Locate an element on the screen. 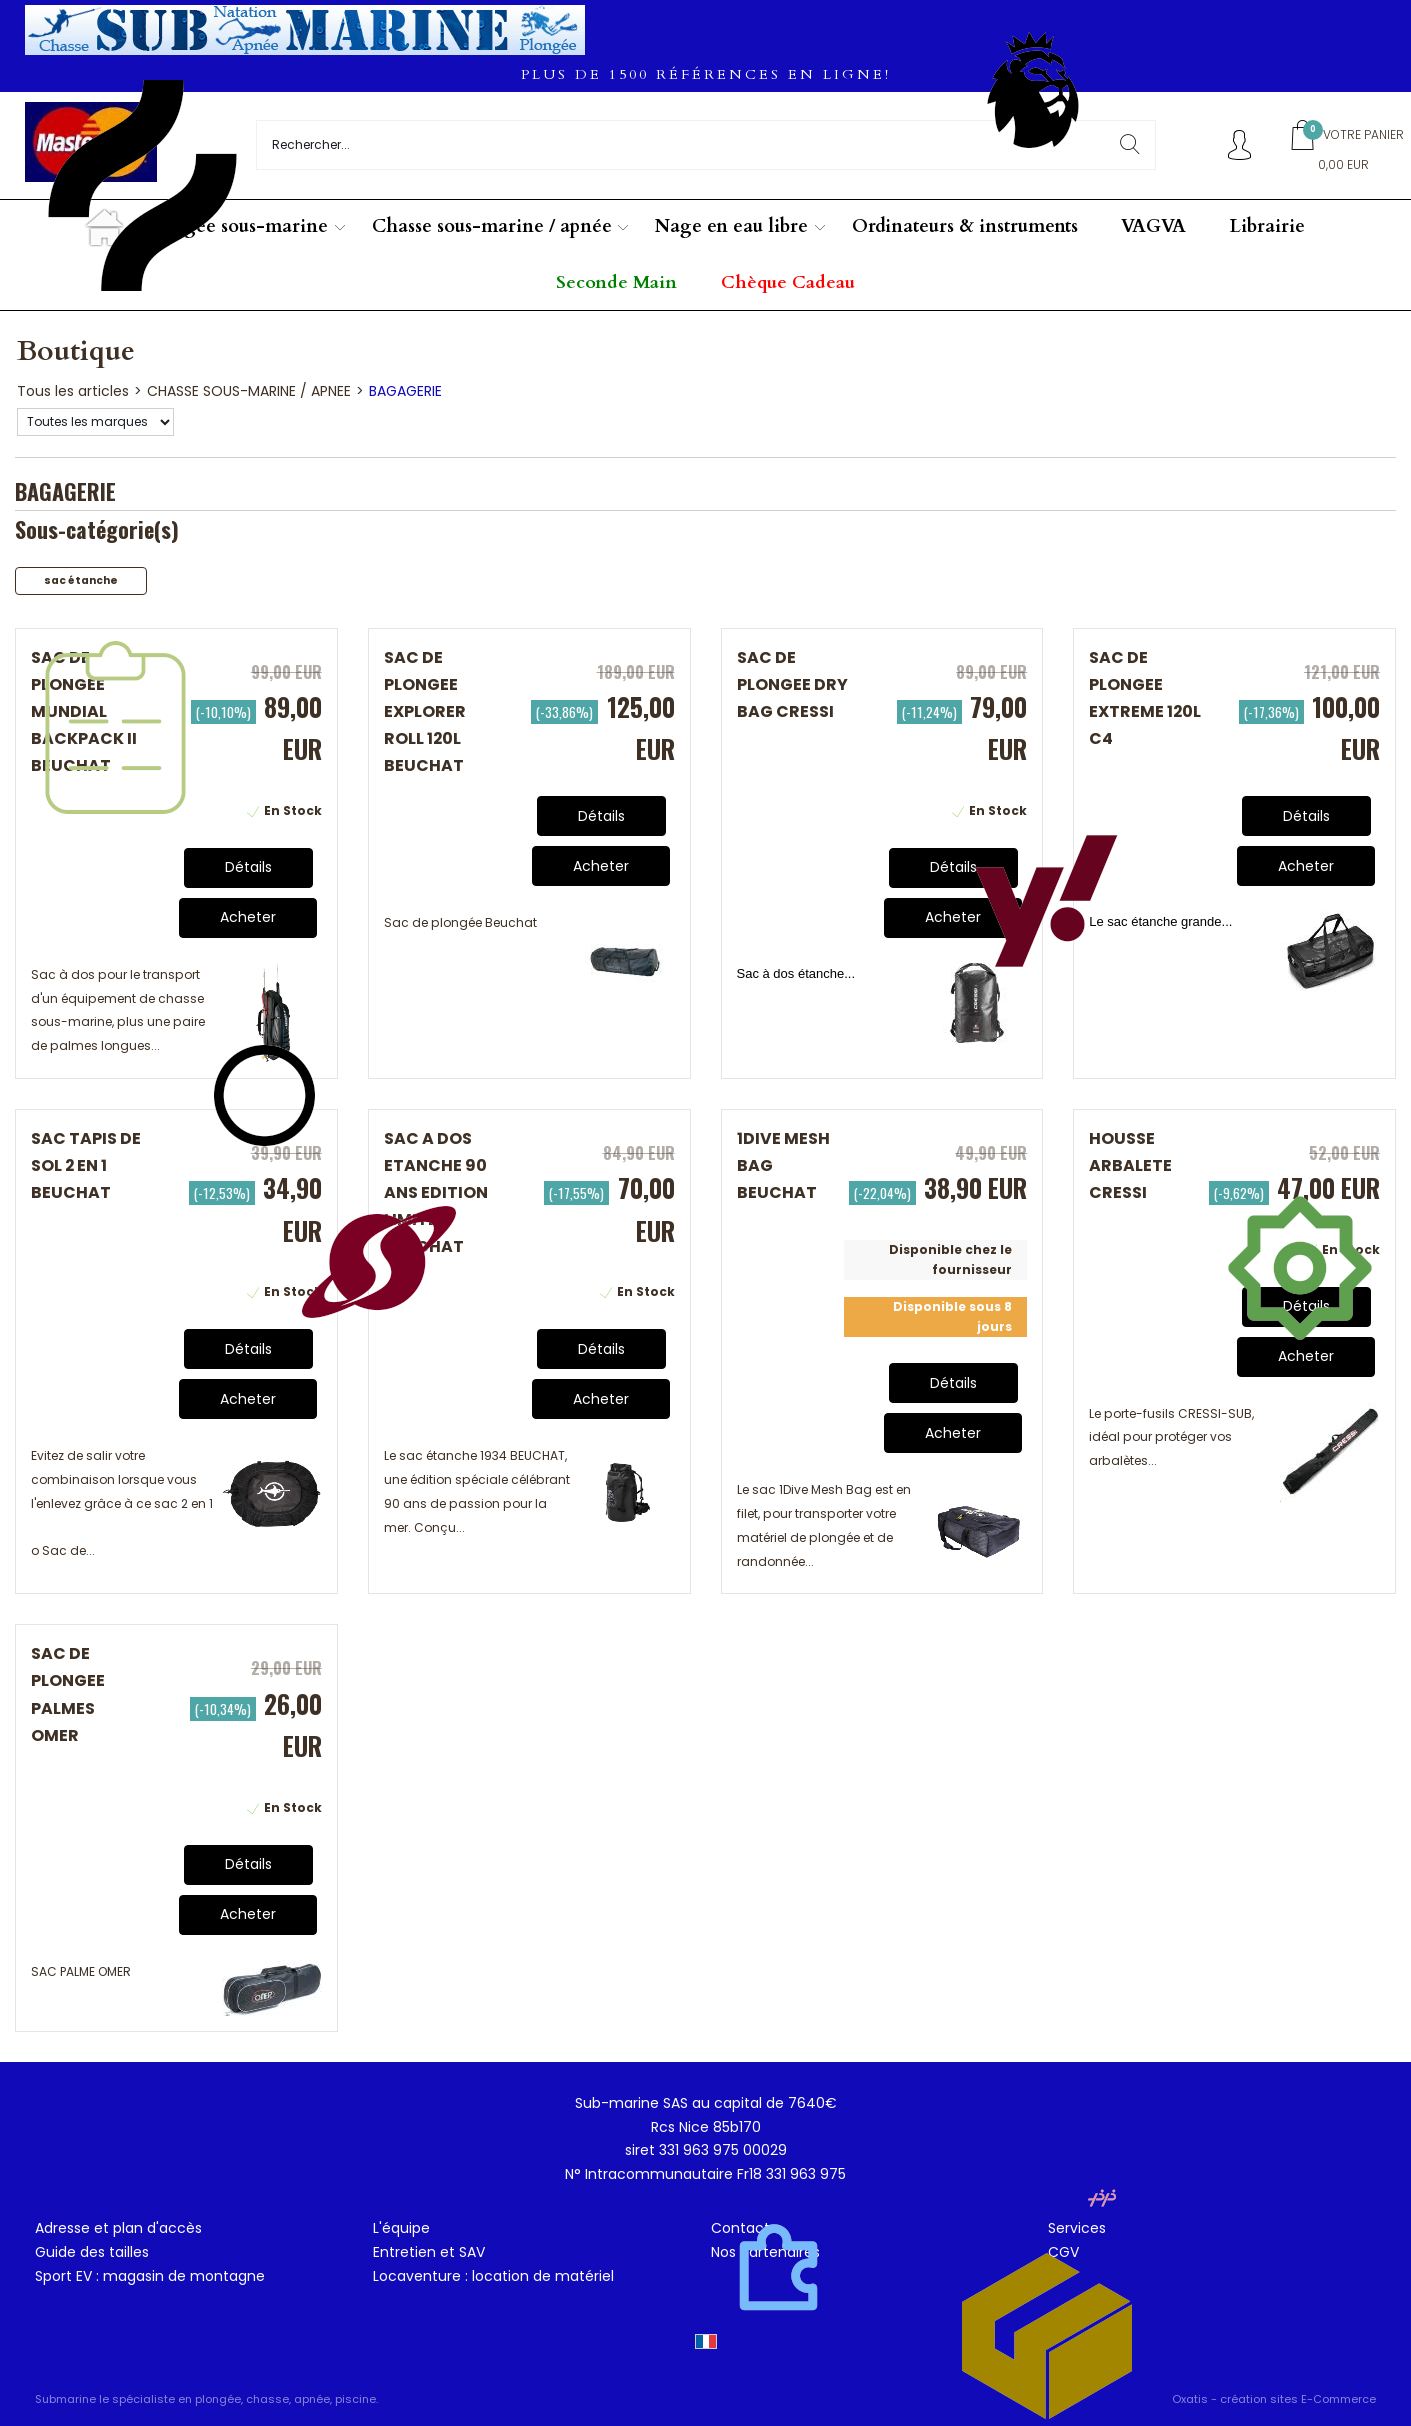 The image size is (1411, 2426). hotjar analytics and feedback tool logo is located at coordinates (142, 185).